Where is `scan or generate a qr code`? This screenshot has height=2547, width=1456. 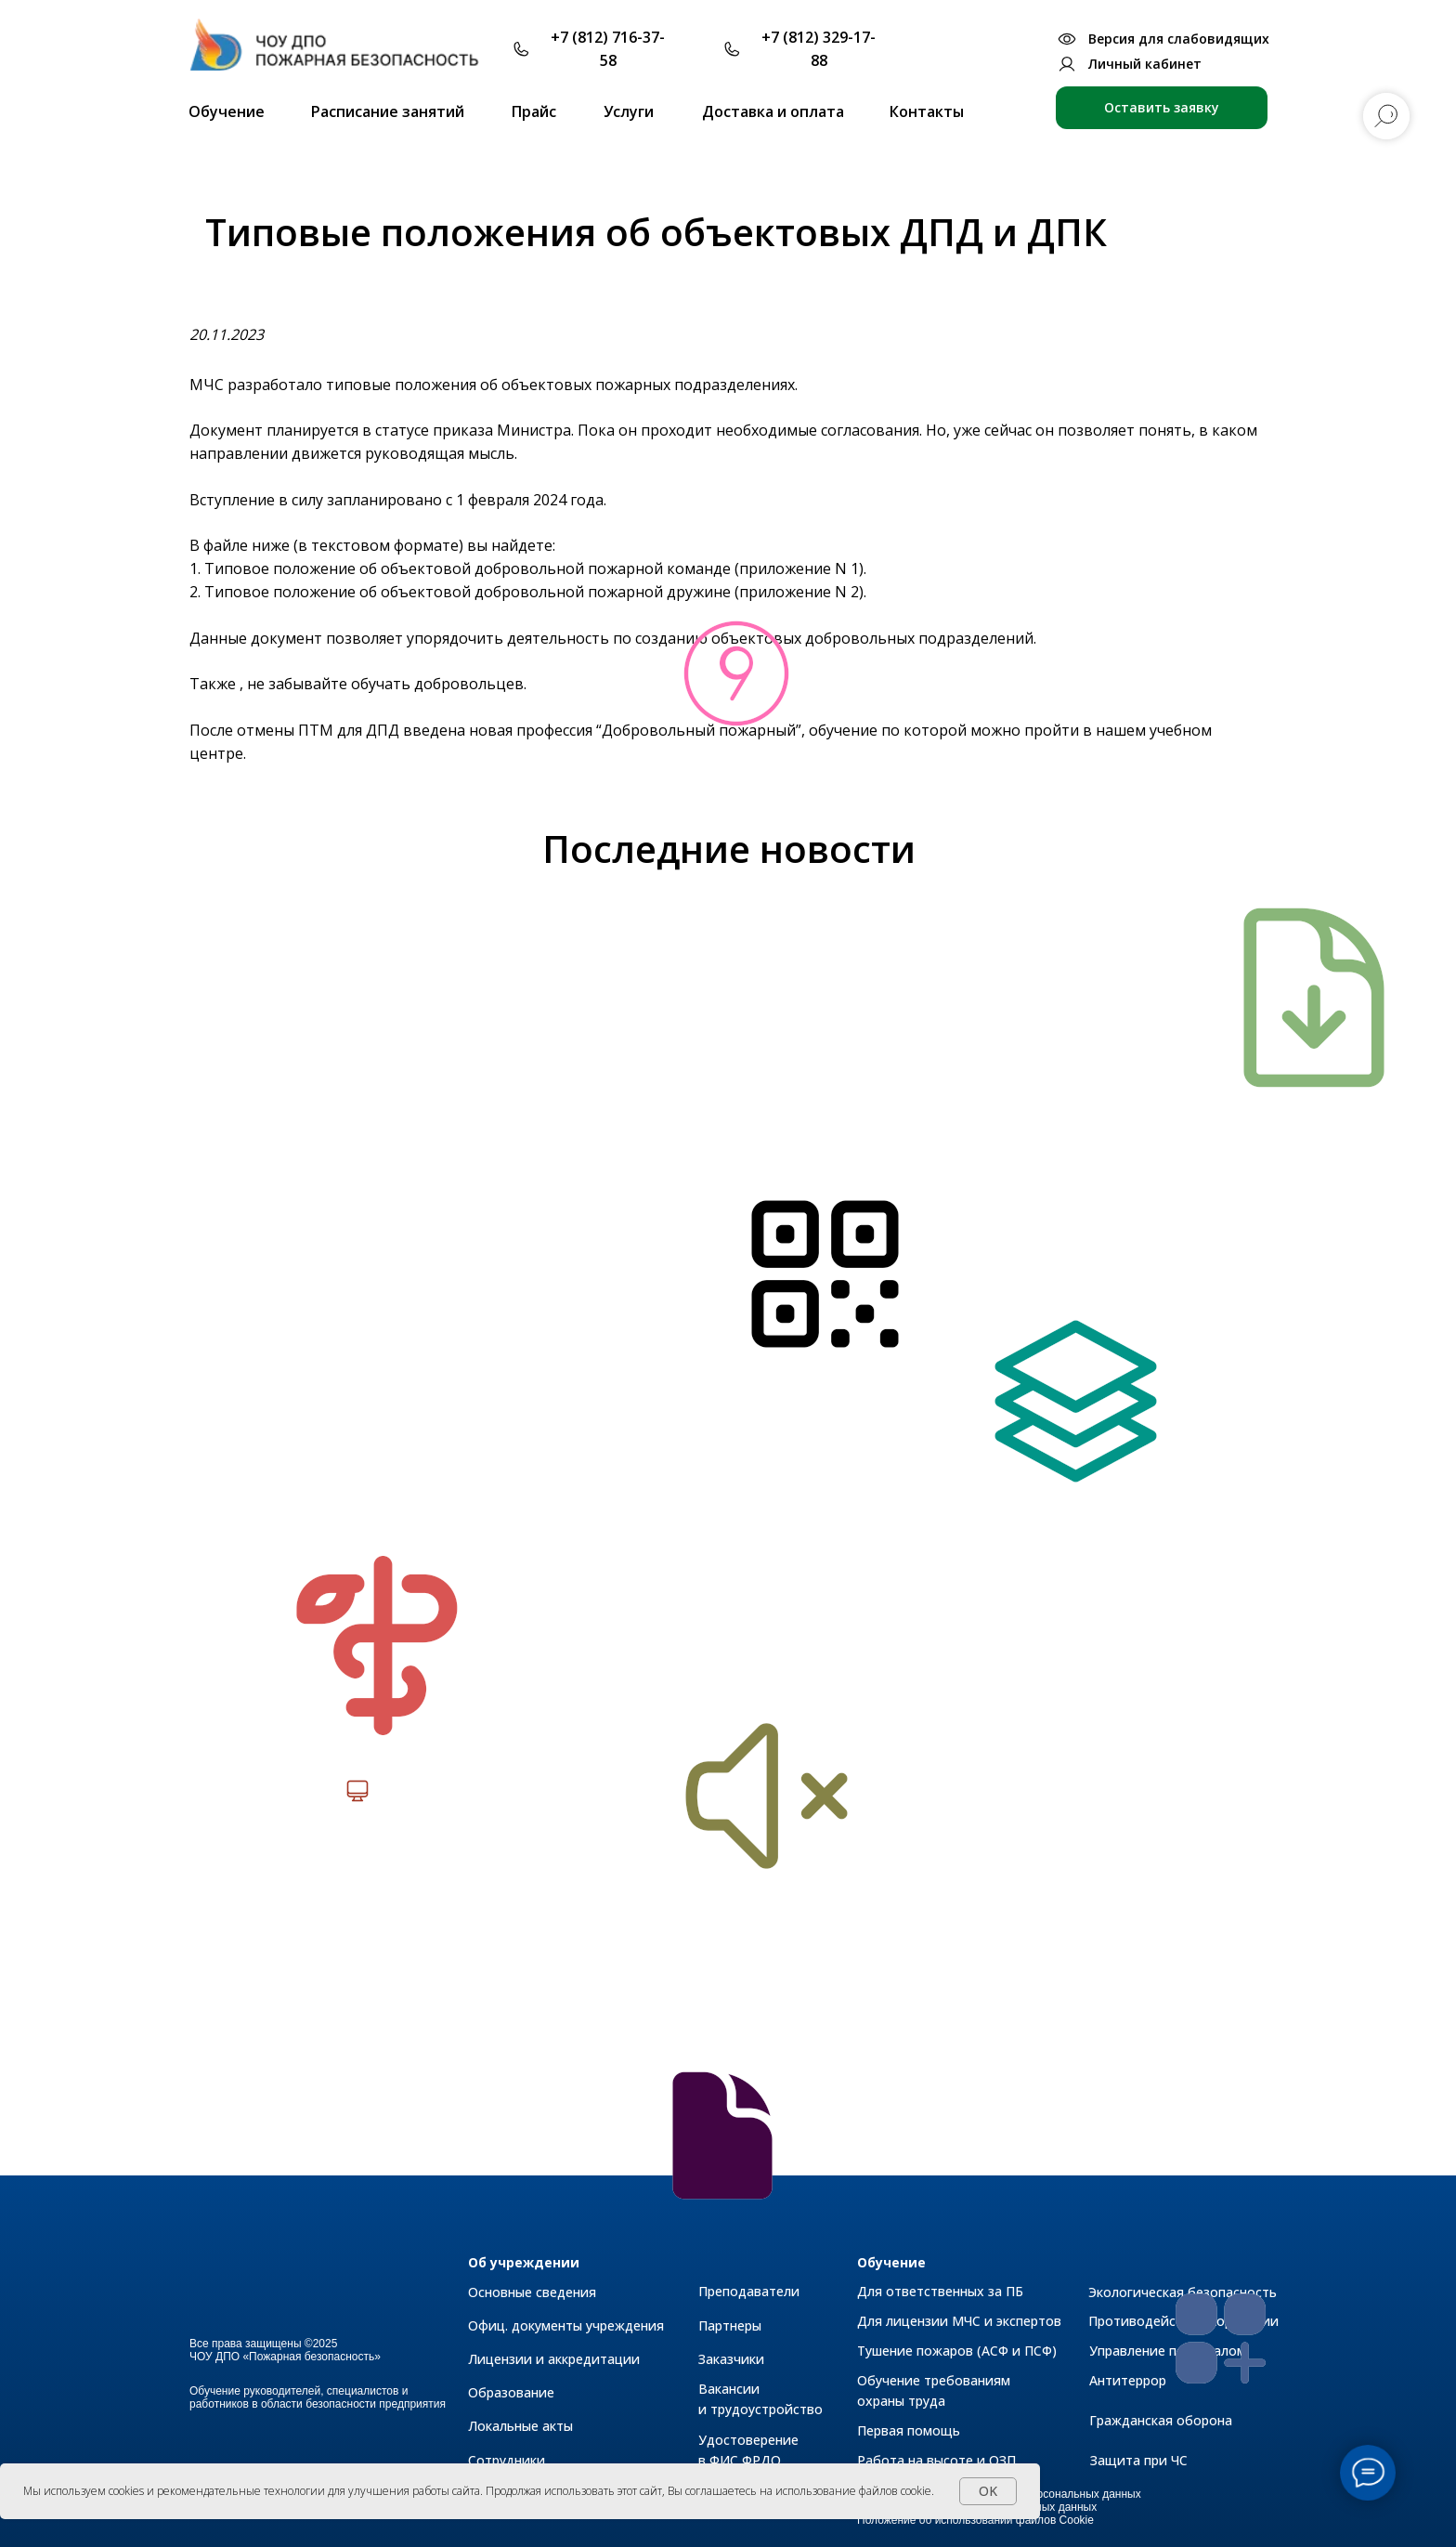
scan or generate a qr code is located at coordinates (825, 1274).